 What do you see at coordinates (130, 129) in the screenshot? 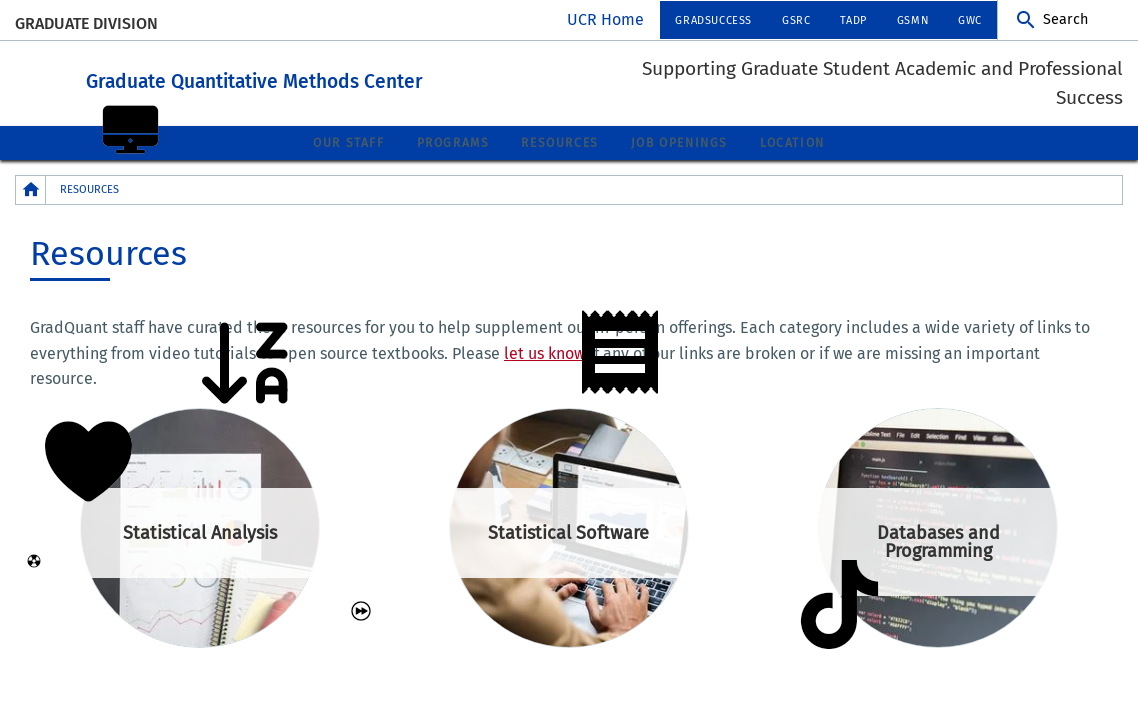
I see `switch to desktop view` at bounding box center [130, 129].